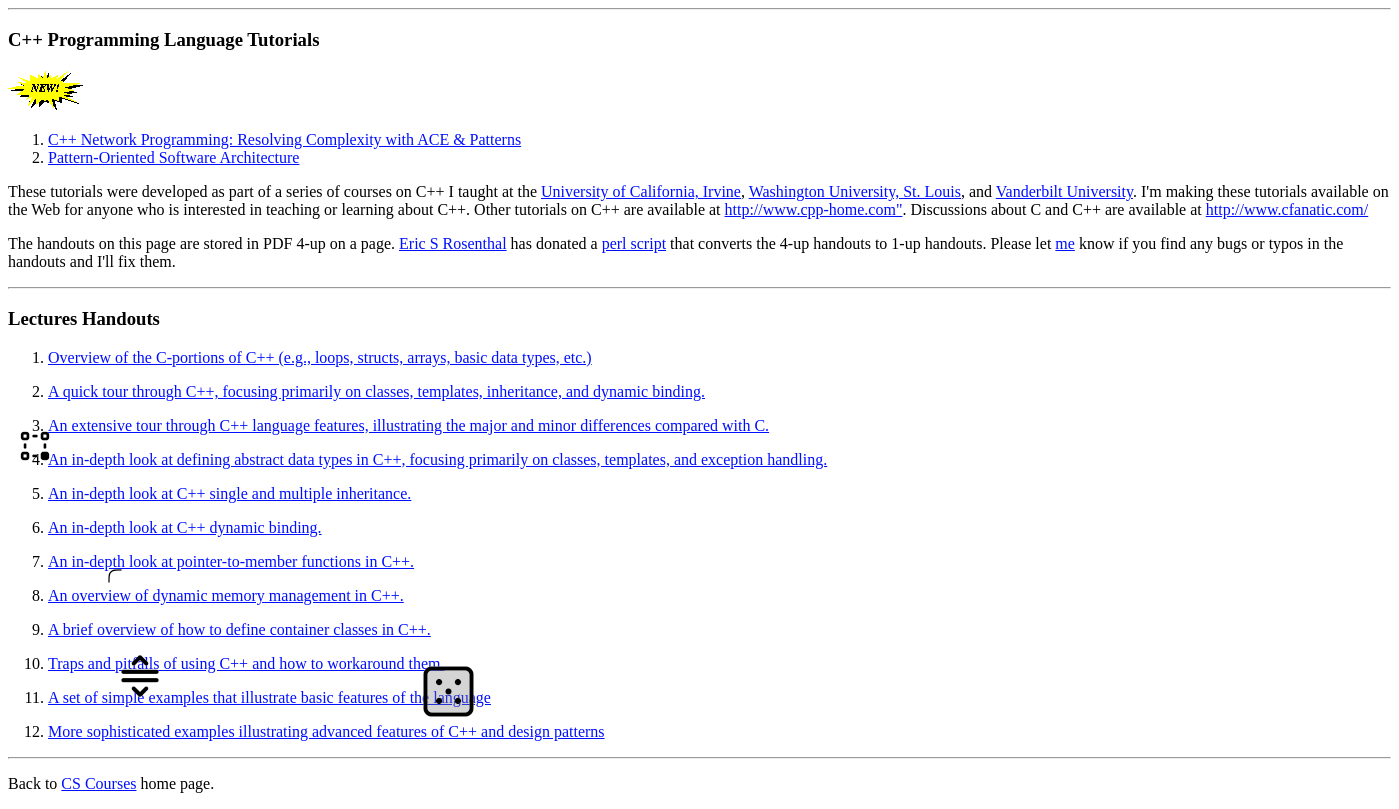 This screenshot has width=1399, height=809. Describe the element at coordinates (35, 446) in the screenshot. I see `set transform anchor to bottom-right corner` at that location.